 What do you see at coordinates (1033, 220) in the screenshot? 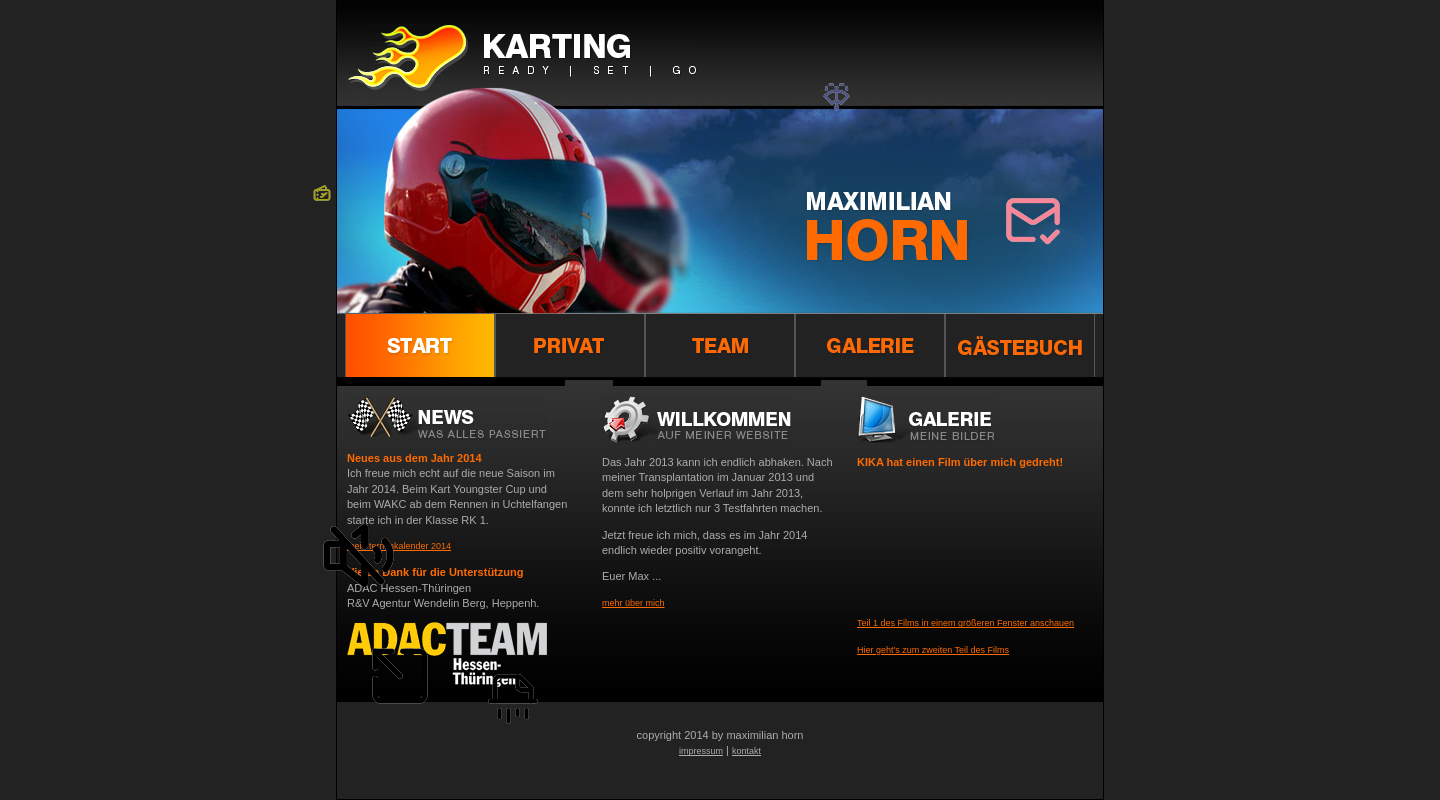
I see `email sent successfully` at bounding box center [1033, 220].